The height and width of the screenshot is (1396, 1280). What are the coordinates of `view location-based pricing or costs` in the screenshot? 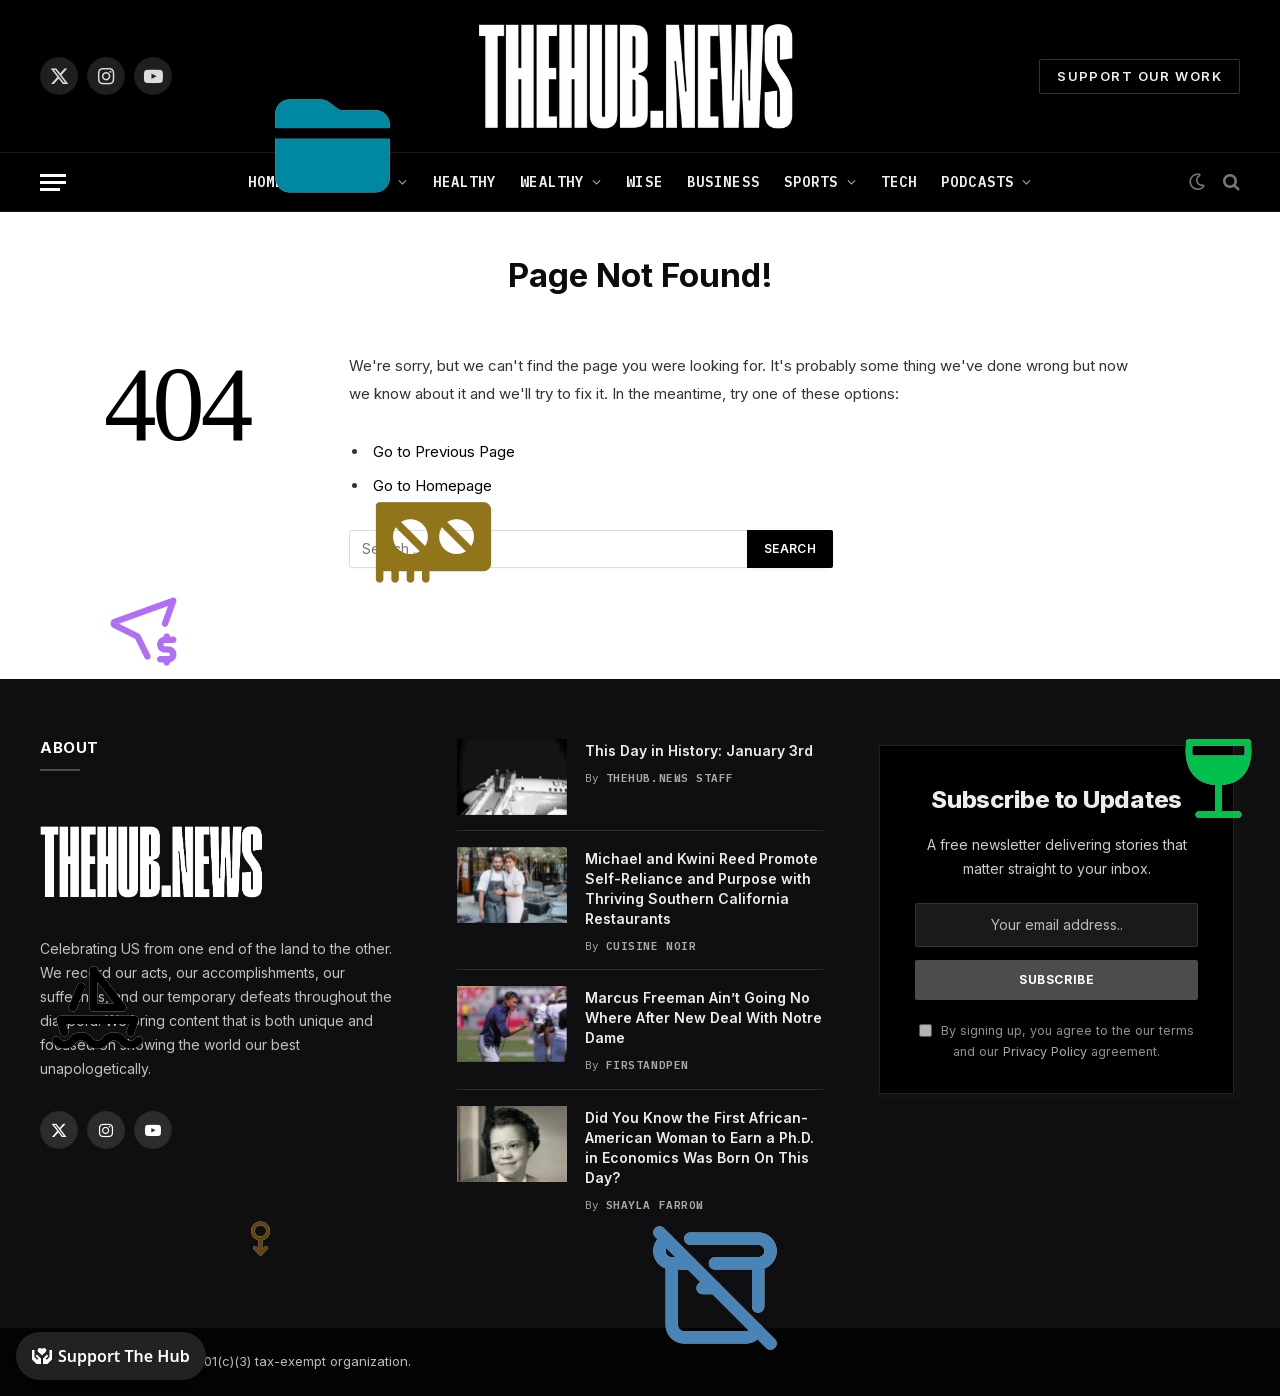 It's located at (144, 630).